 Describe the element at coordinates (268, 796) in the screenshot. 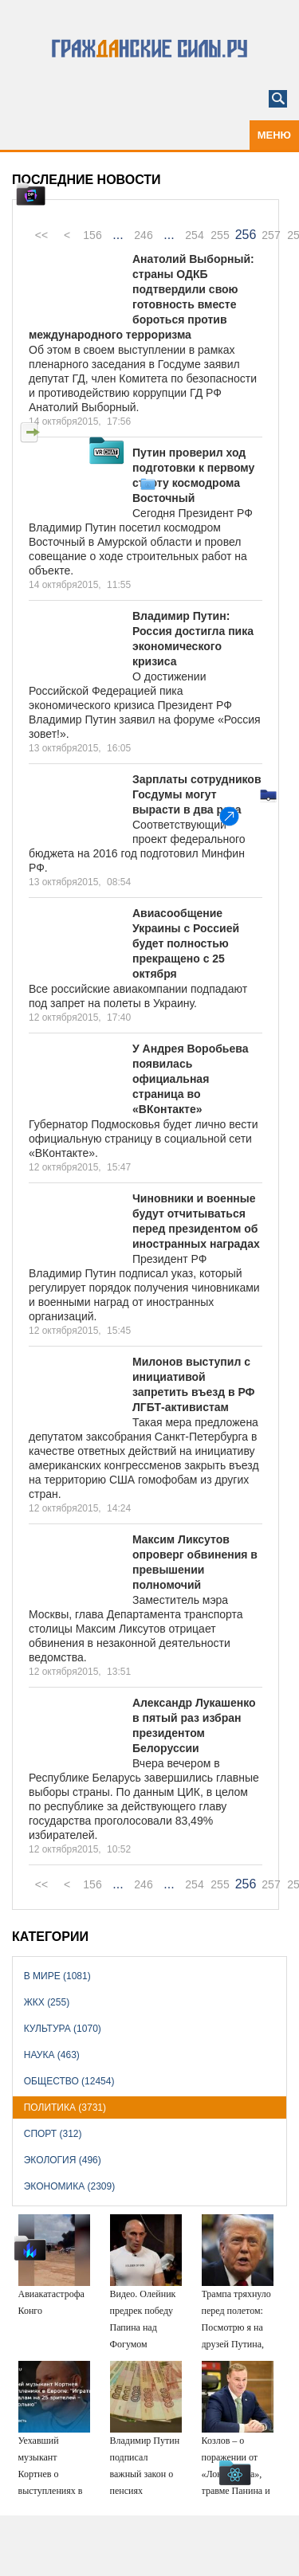

I see `folder containing pokémon game files or saves` at that location.